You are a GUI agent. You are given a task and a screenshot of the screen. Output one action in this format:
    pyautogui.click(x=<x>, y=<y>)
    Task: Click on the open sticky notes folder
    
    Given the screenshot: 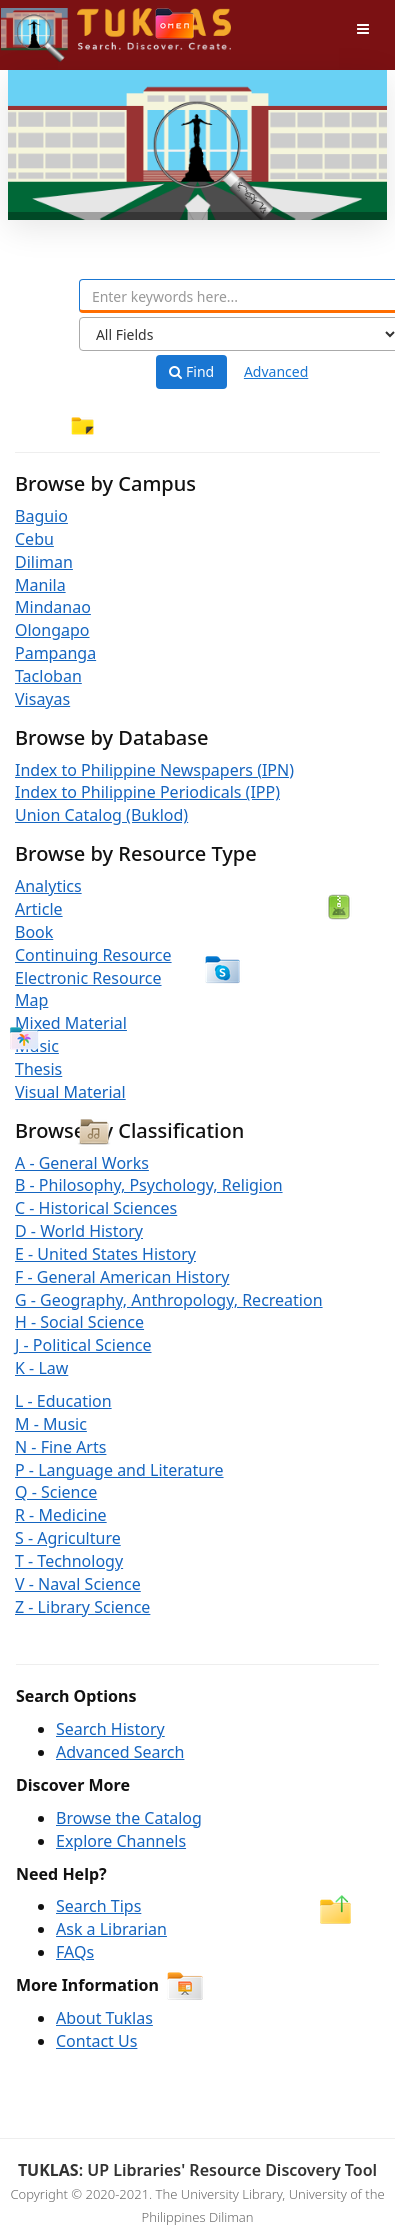 What is the action you would take?
    pyautogui.click(x=82, y=426)
    